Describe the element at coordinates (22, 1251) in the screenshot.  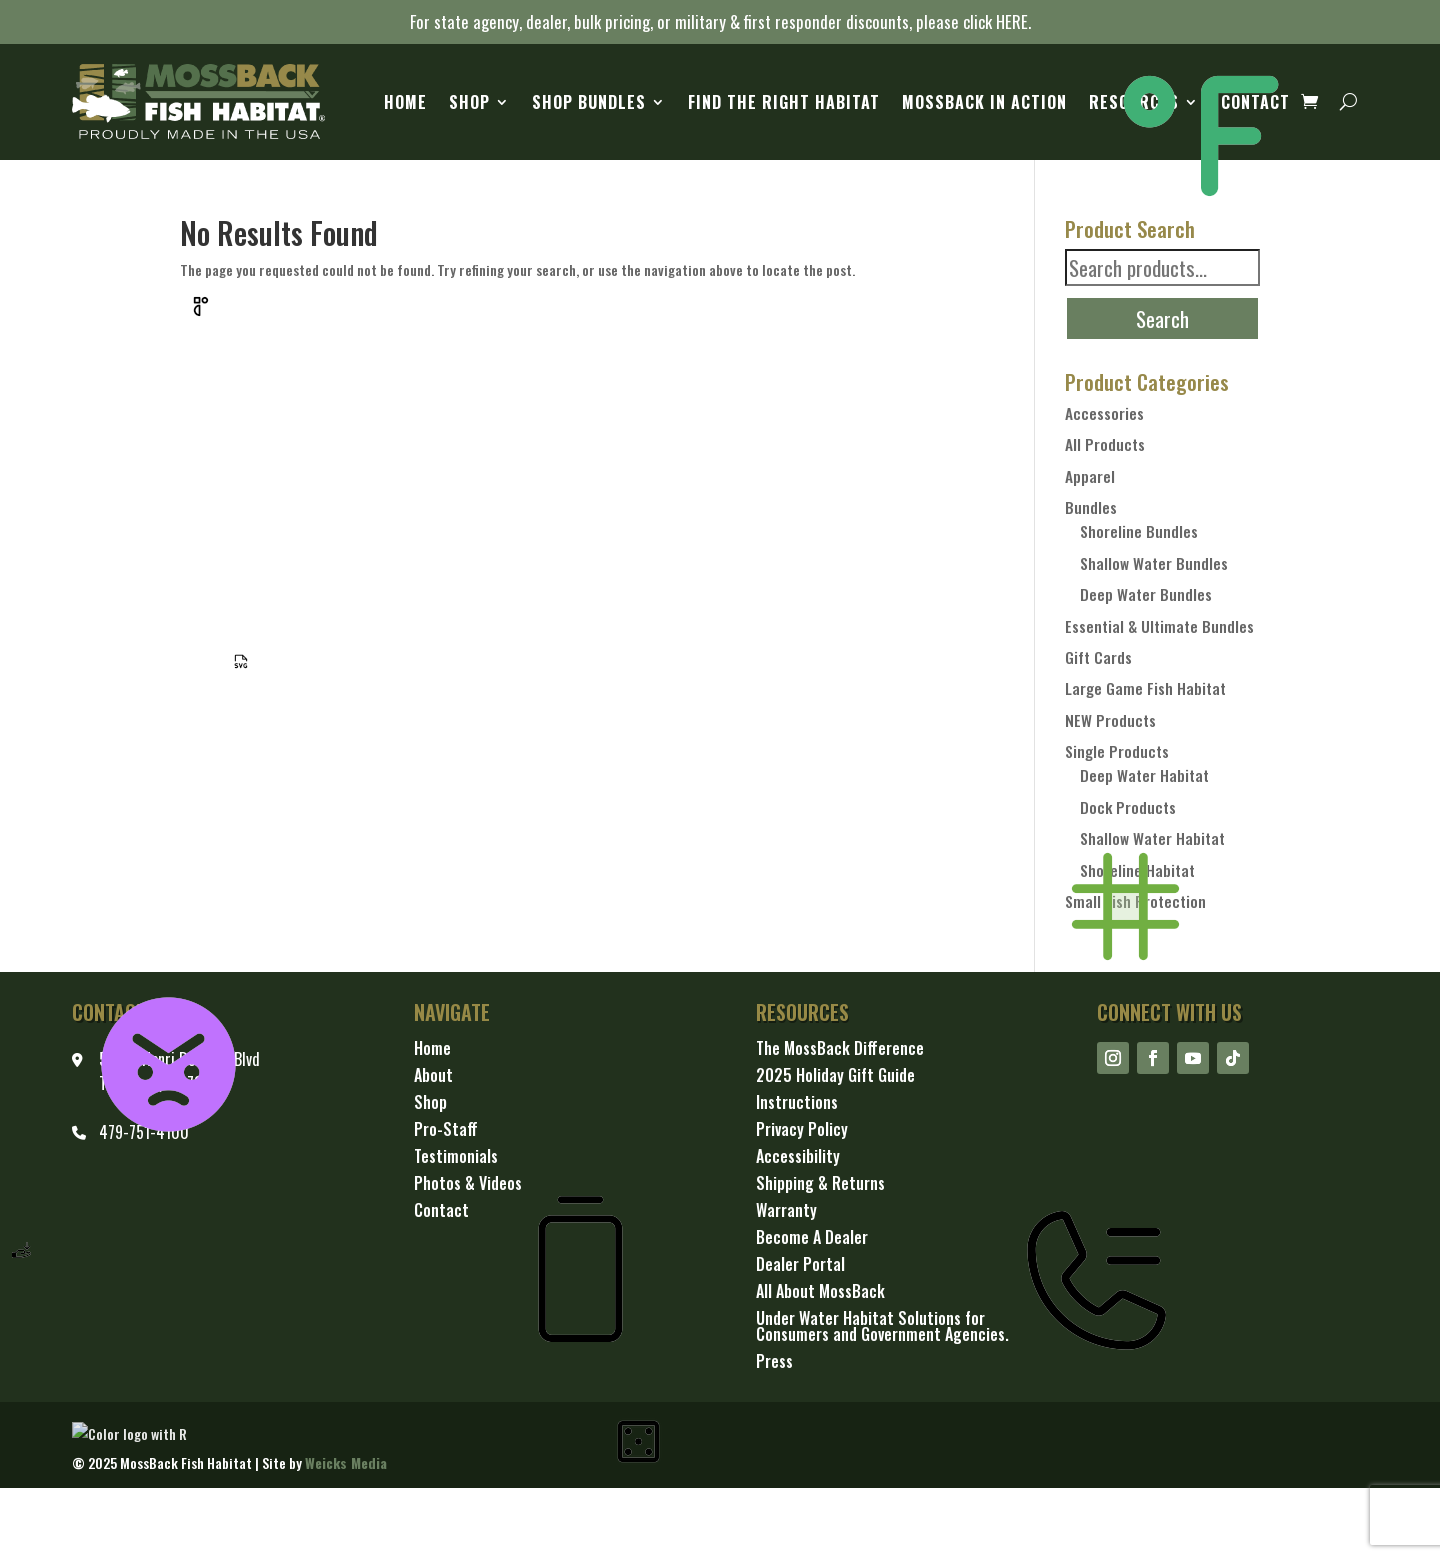
I see `receive or accept an incoming item` at that location.